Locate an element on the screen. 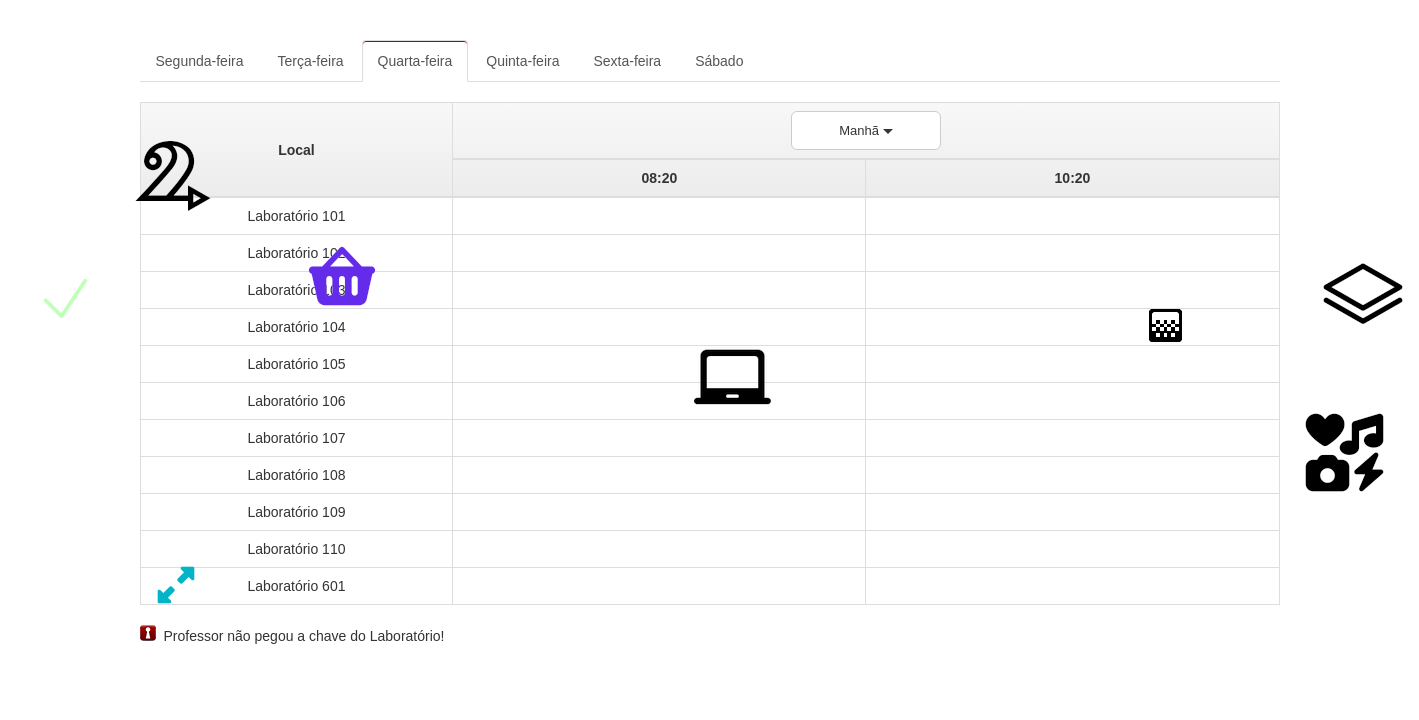  view your shopping basket is located at coordinates (342, 278).